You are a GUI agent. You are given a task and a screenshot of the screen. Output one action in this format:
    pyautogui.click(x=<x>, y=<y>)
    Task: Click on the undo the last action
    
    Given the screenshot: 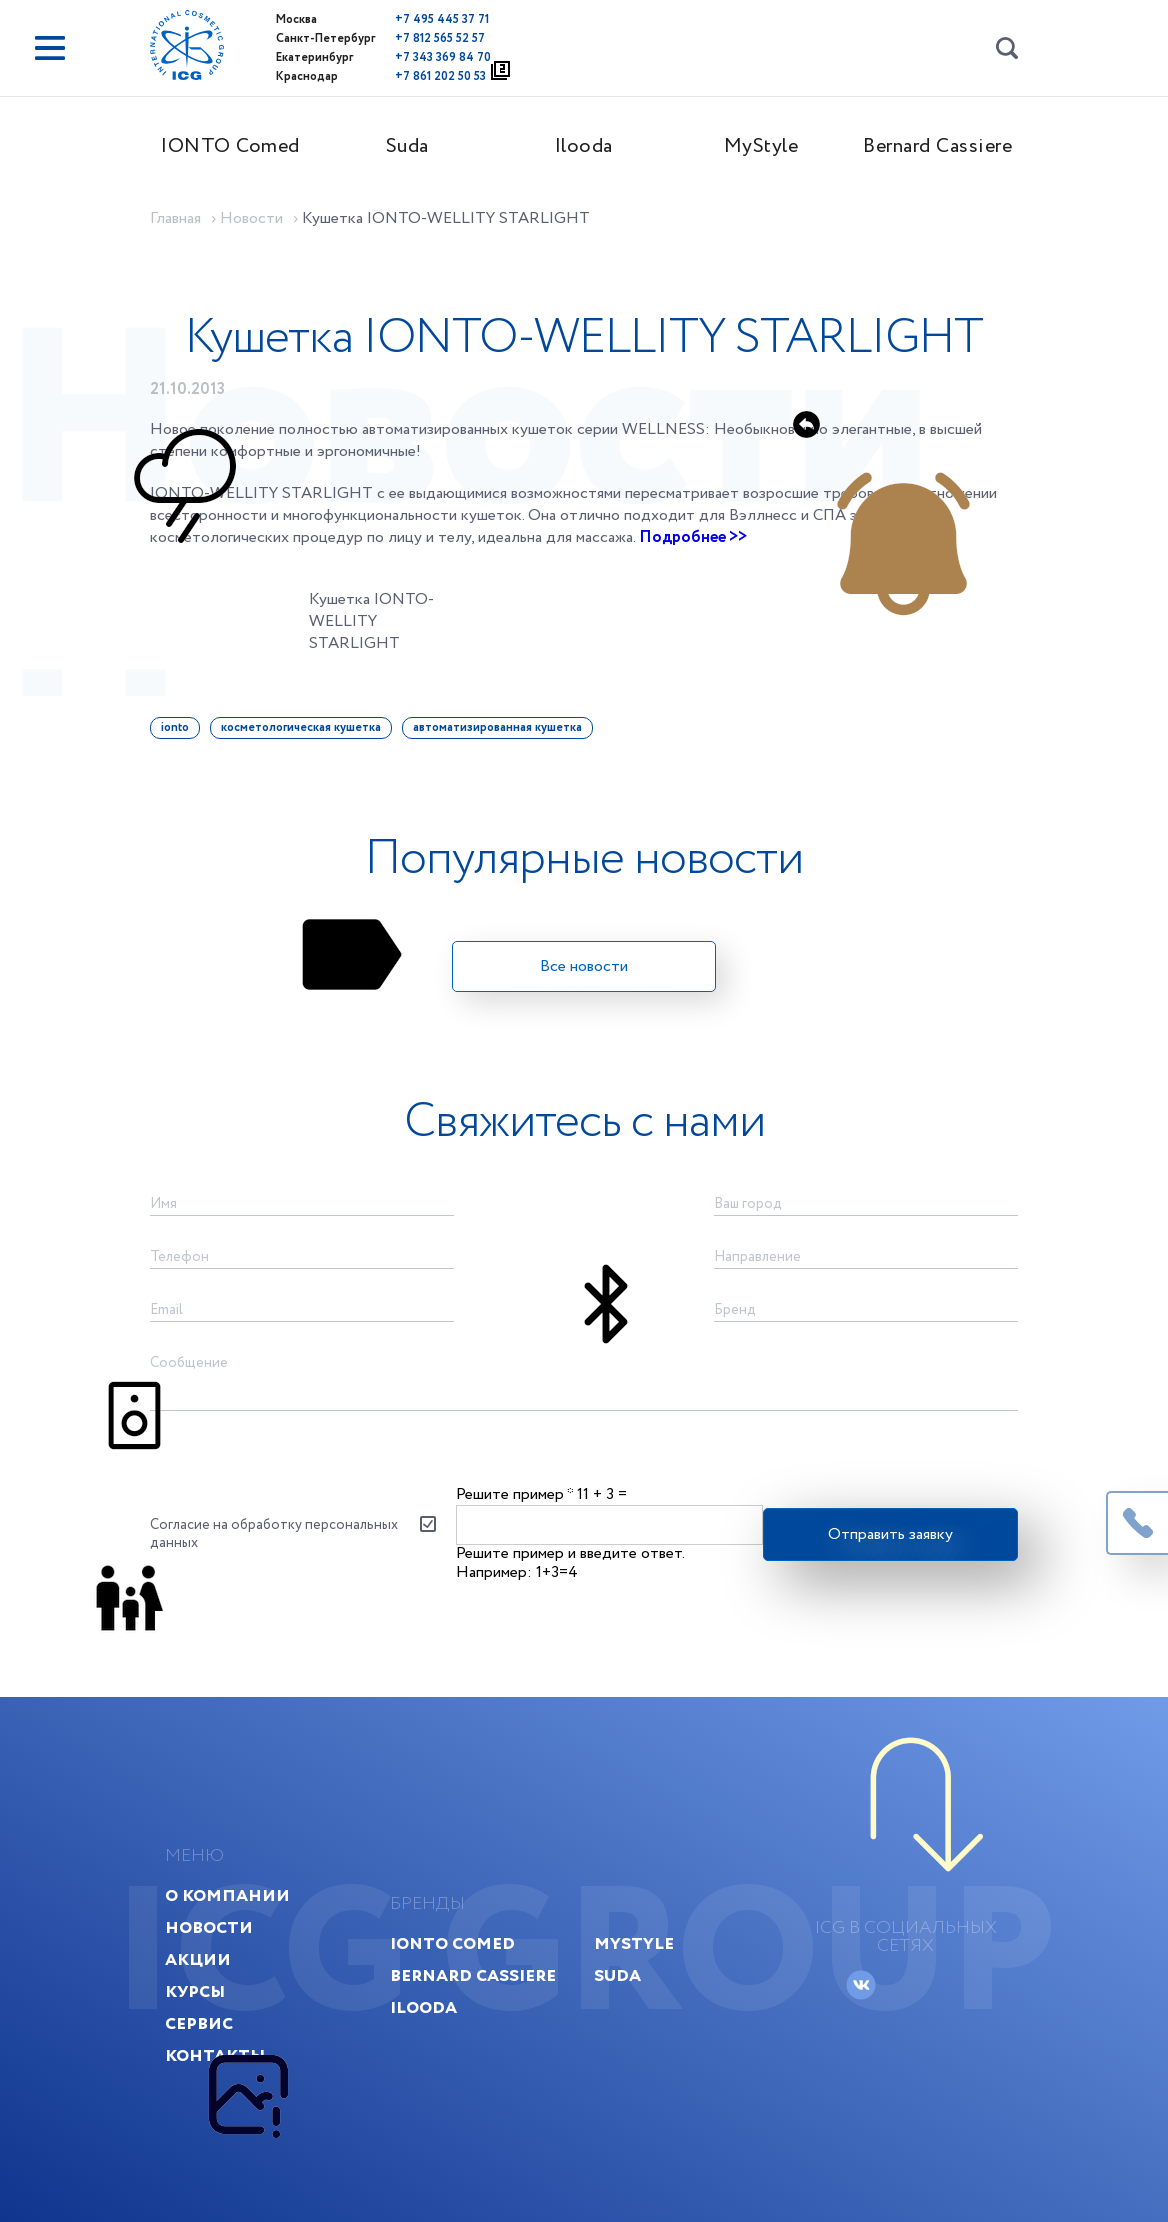 What is the action you would take?
    pyautogui.click(x=806, y=424)
    